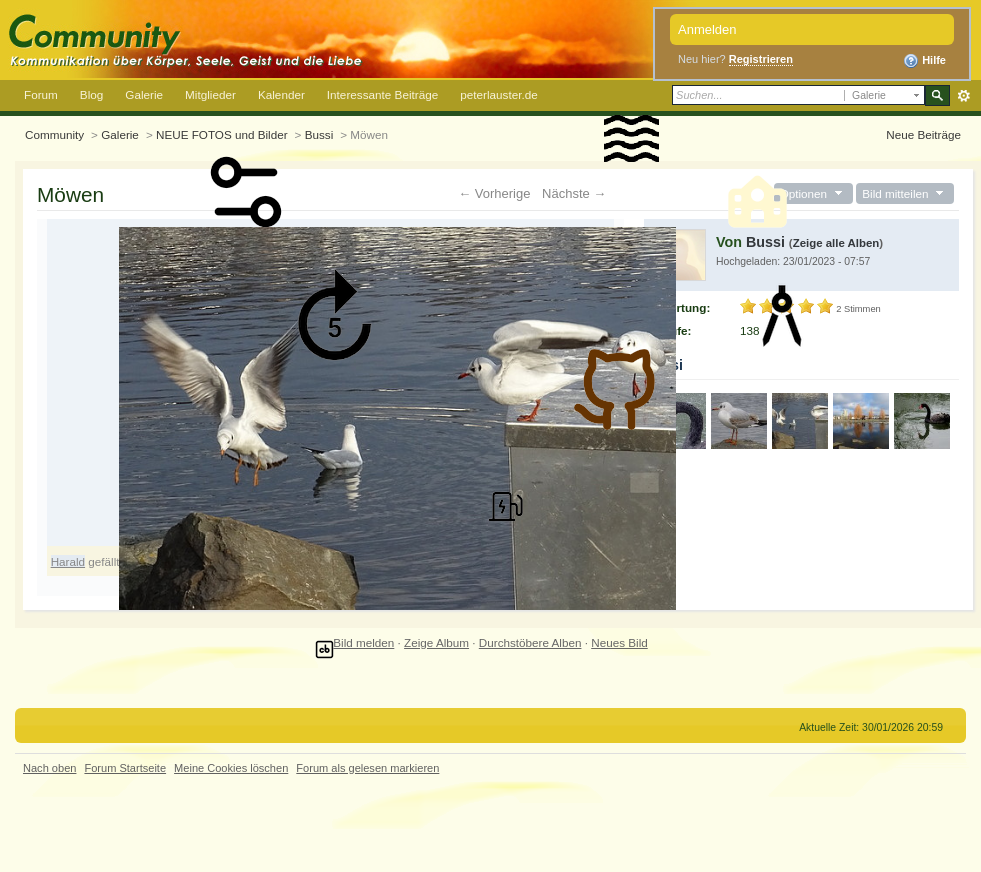 This screenshot has height=872, width=981. What do you see at coordinates (782, 316) in the screenshot?
I see `access architecture or design tools` at bounding box center [782, 316].